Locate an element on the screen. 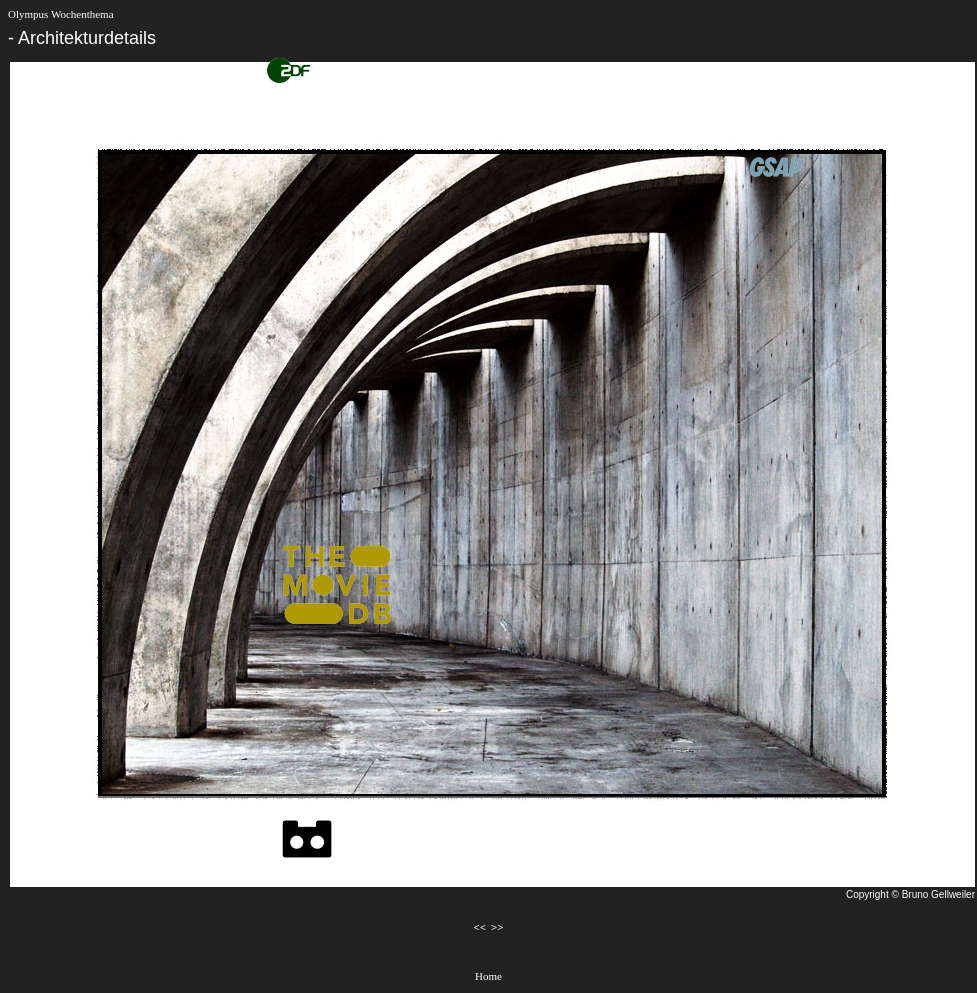 The image size is (977, 993). visit The Movie Database (TMDB) website is located at coordinates (337, 585).